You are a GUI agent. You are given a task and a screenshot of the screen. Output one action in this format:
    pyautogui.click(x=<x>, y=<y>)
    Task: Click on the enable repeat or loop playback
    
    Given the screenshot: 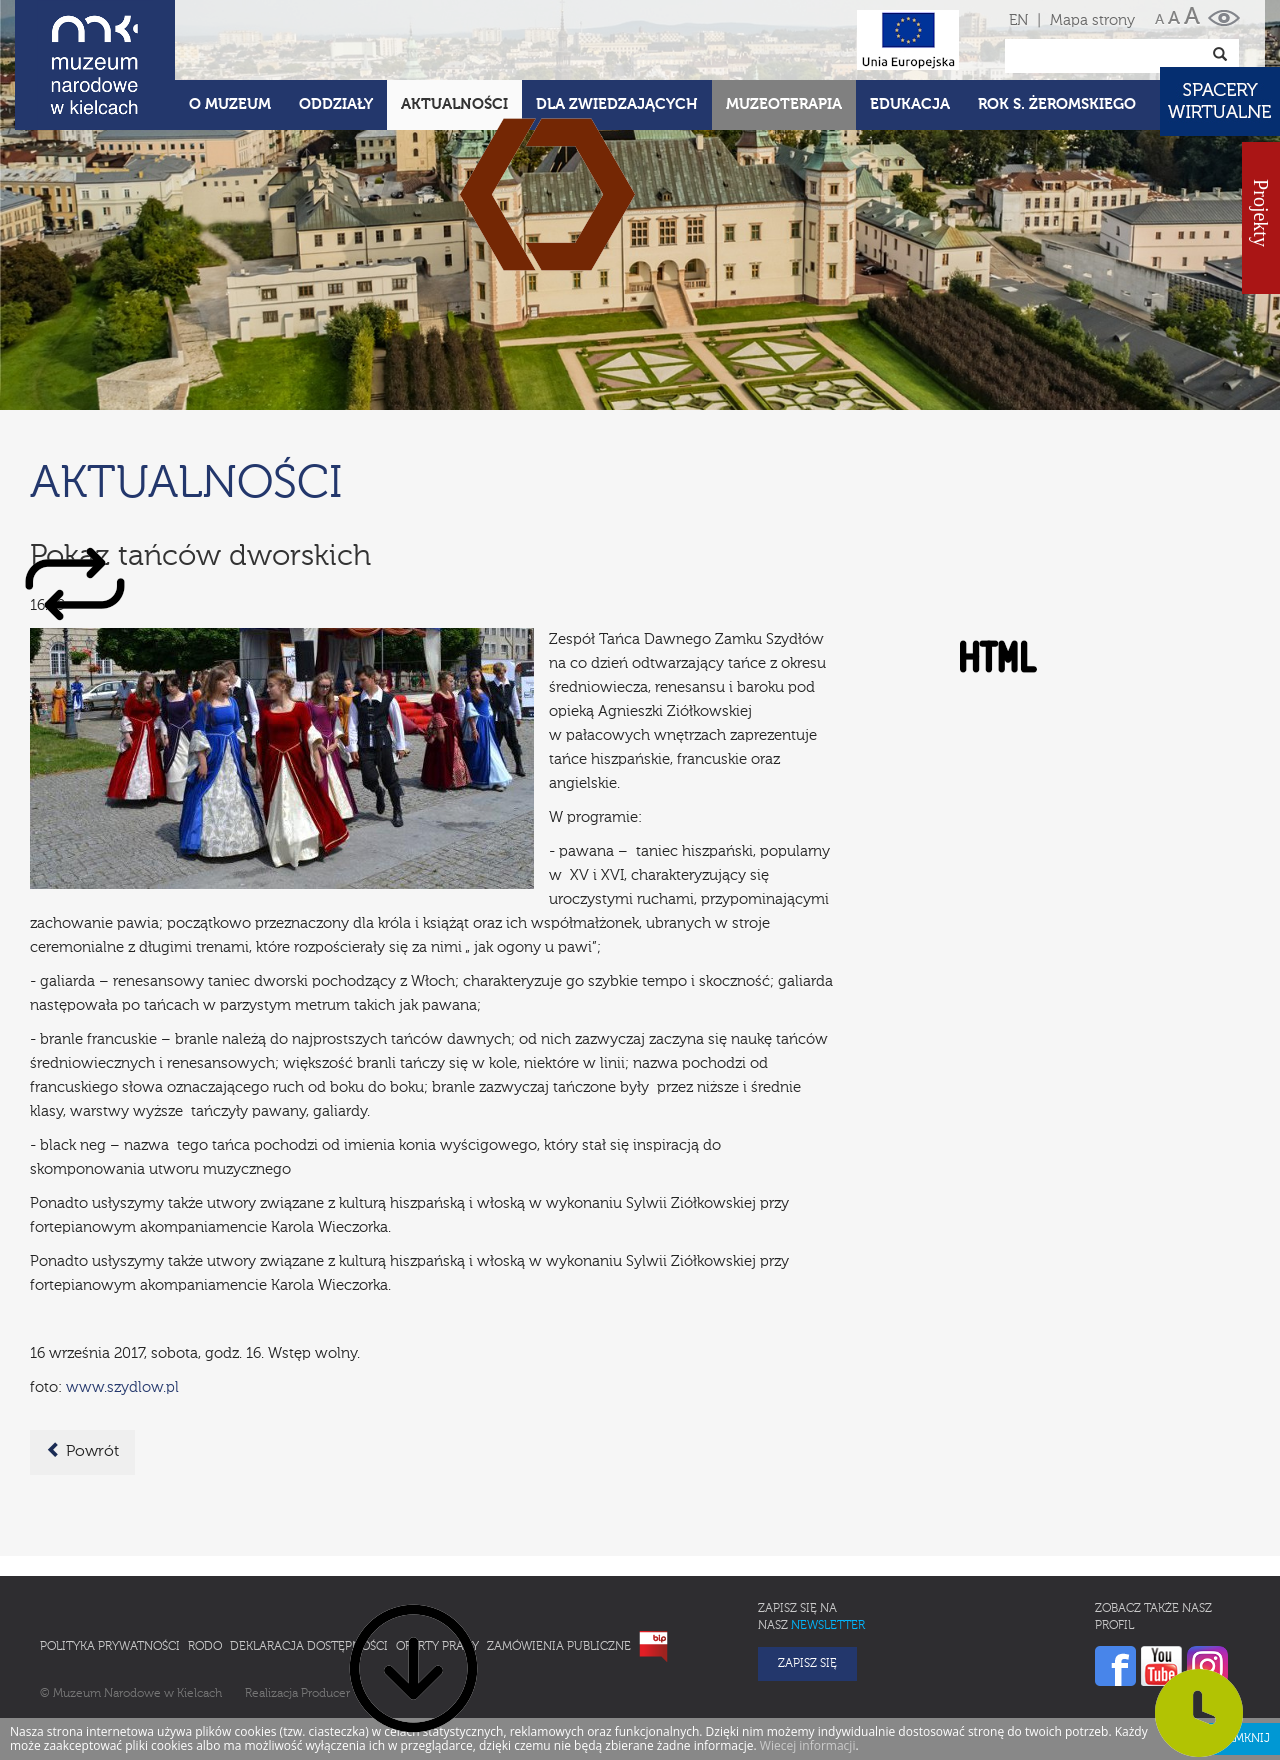 What is the action you would take?
    pyautogui.click(x=75, y=584)
    